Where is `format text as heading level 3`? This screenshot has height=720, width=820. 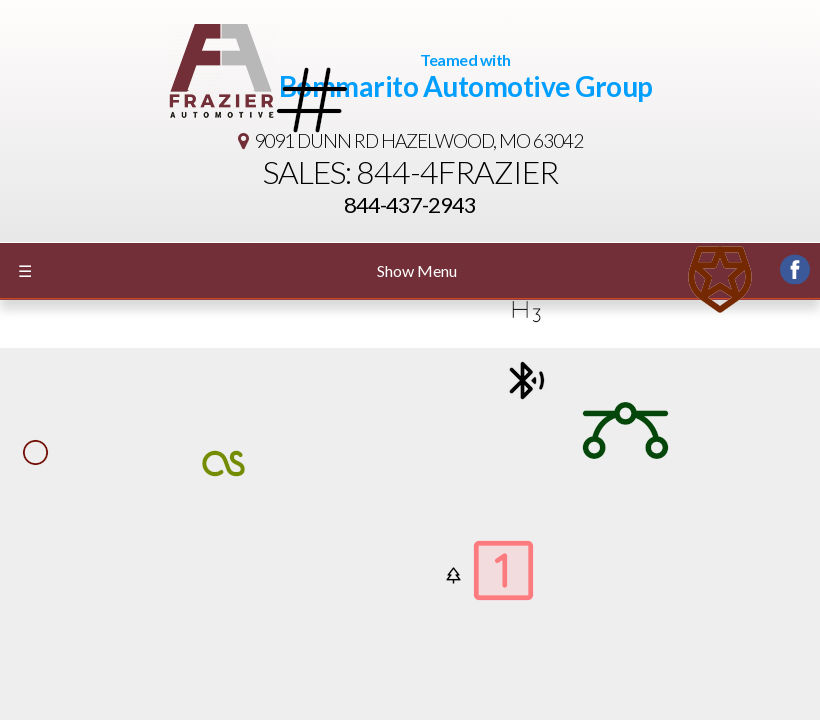
format text as heading level 3 is located at coordinates (525, 311).